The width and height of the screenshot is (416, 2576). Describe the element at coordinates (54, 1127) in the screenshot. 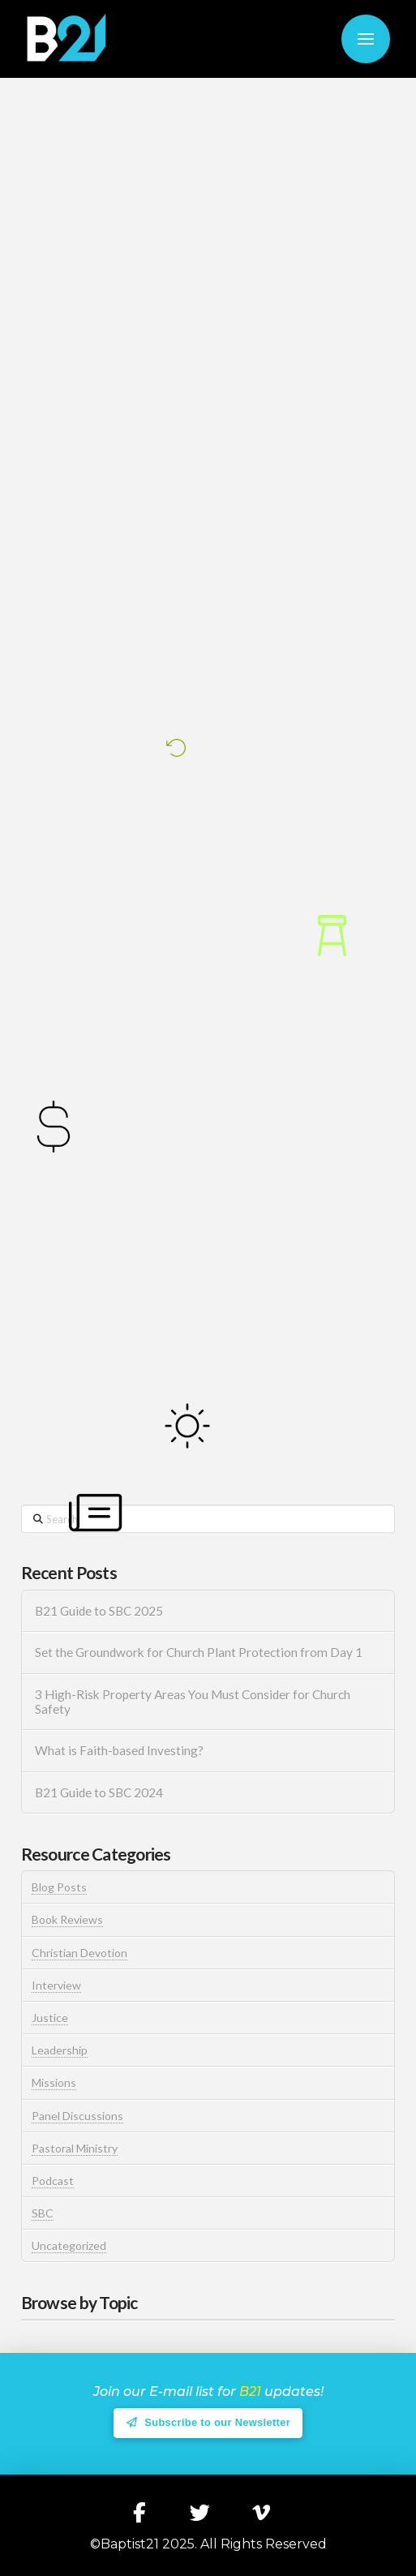

I see `view account balance or financial information` at that location.